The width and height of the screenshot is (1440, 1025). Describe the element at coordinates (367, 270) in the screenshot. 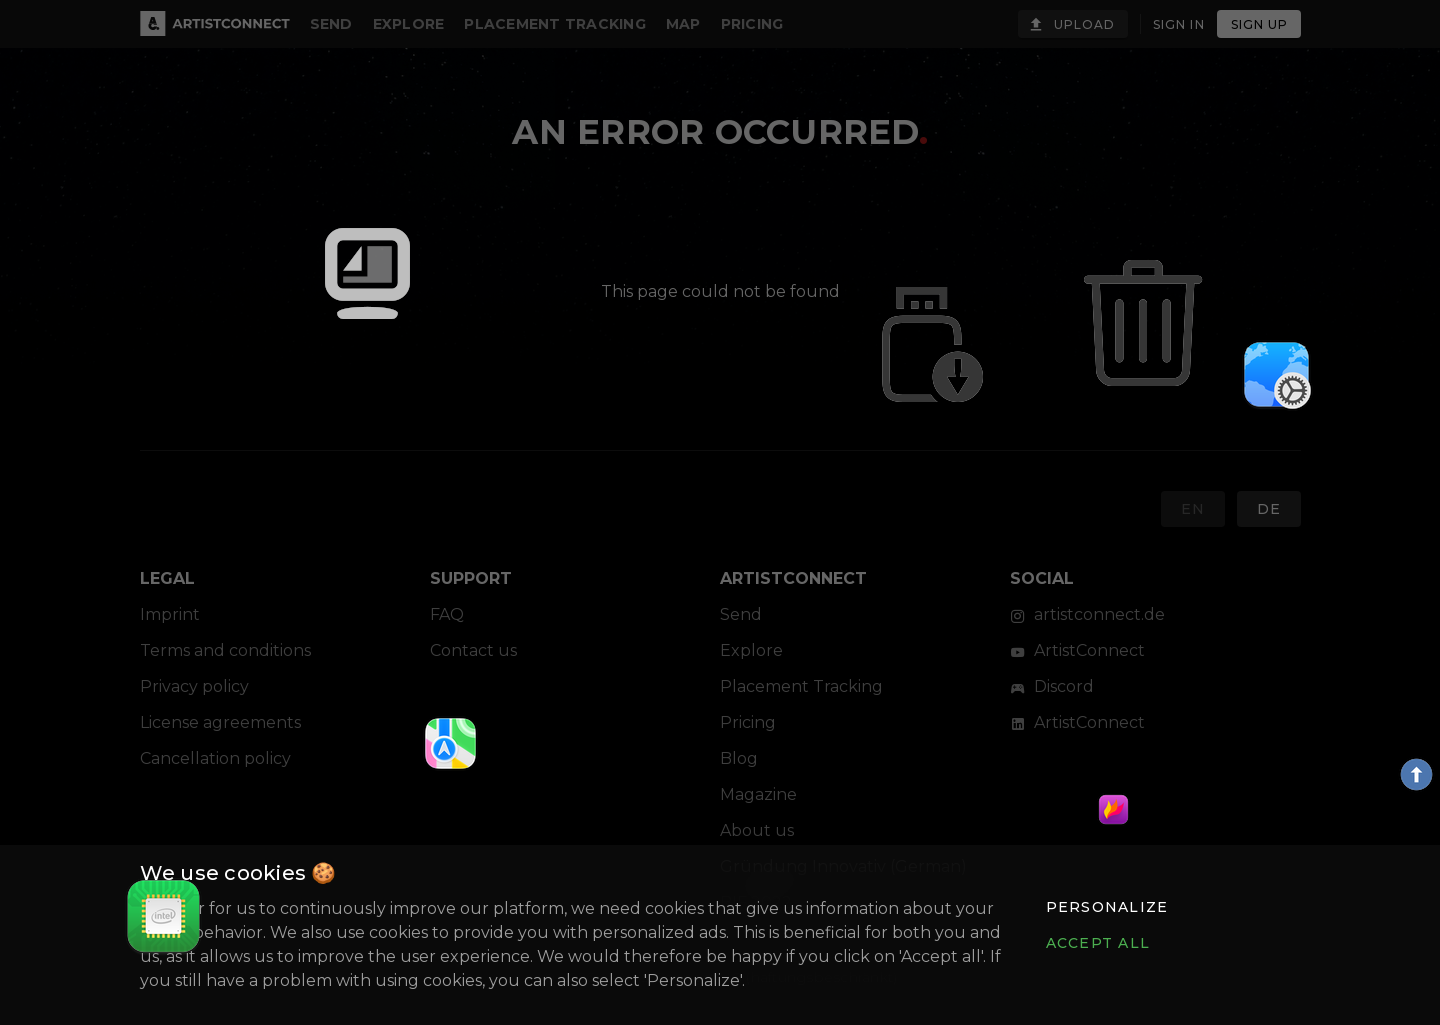

I see `change your desktop wallpaper` at that location.